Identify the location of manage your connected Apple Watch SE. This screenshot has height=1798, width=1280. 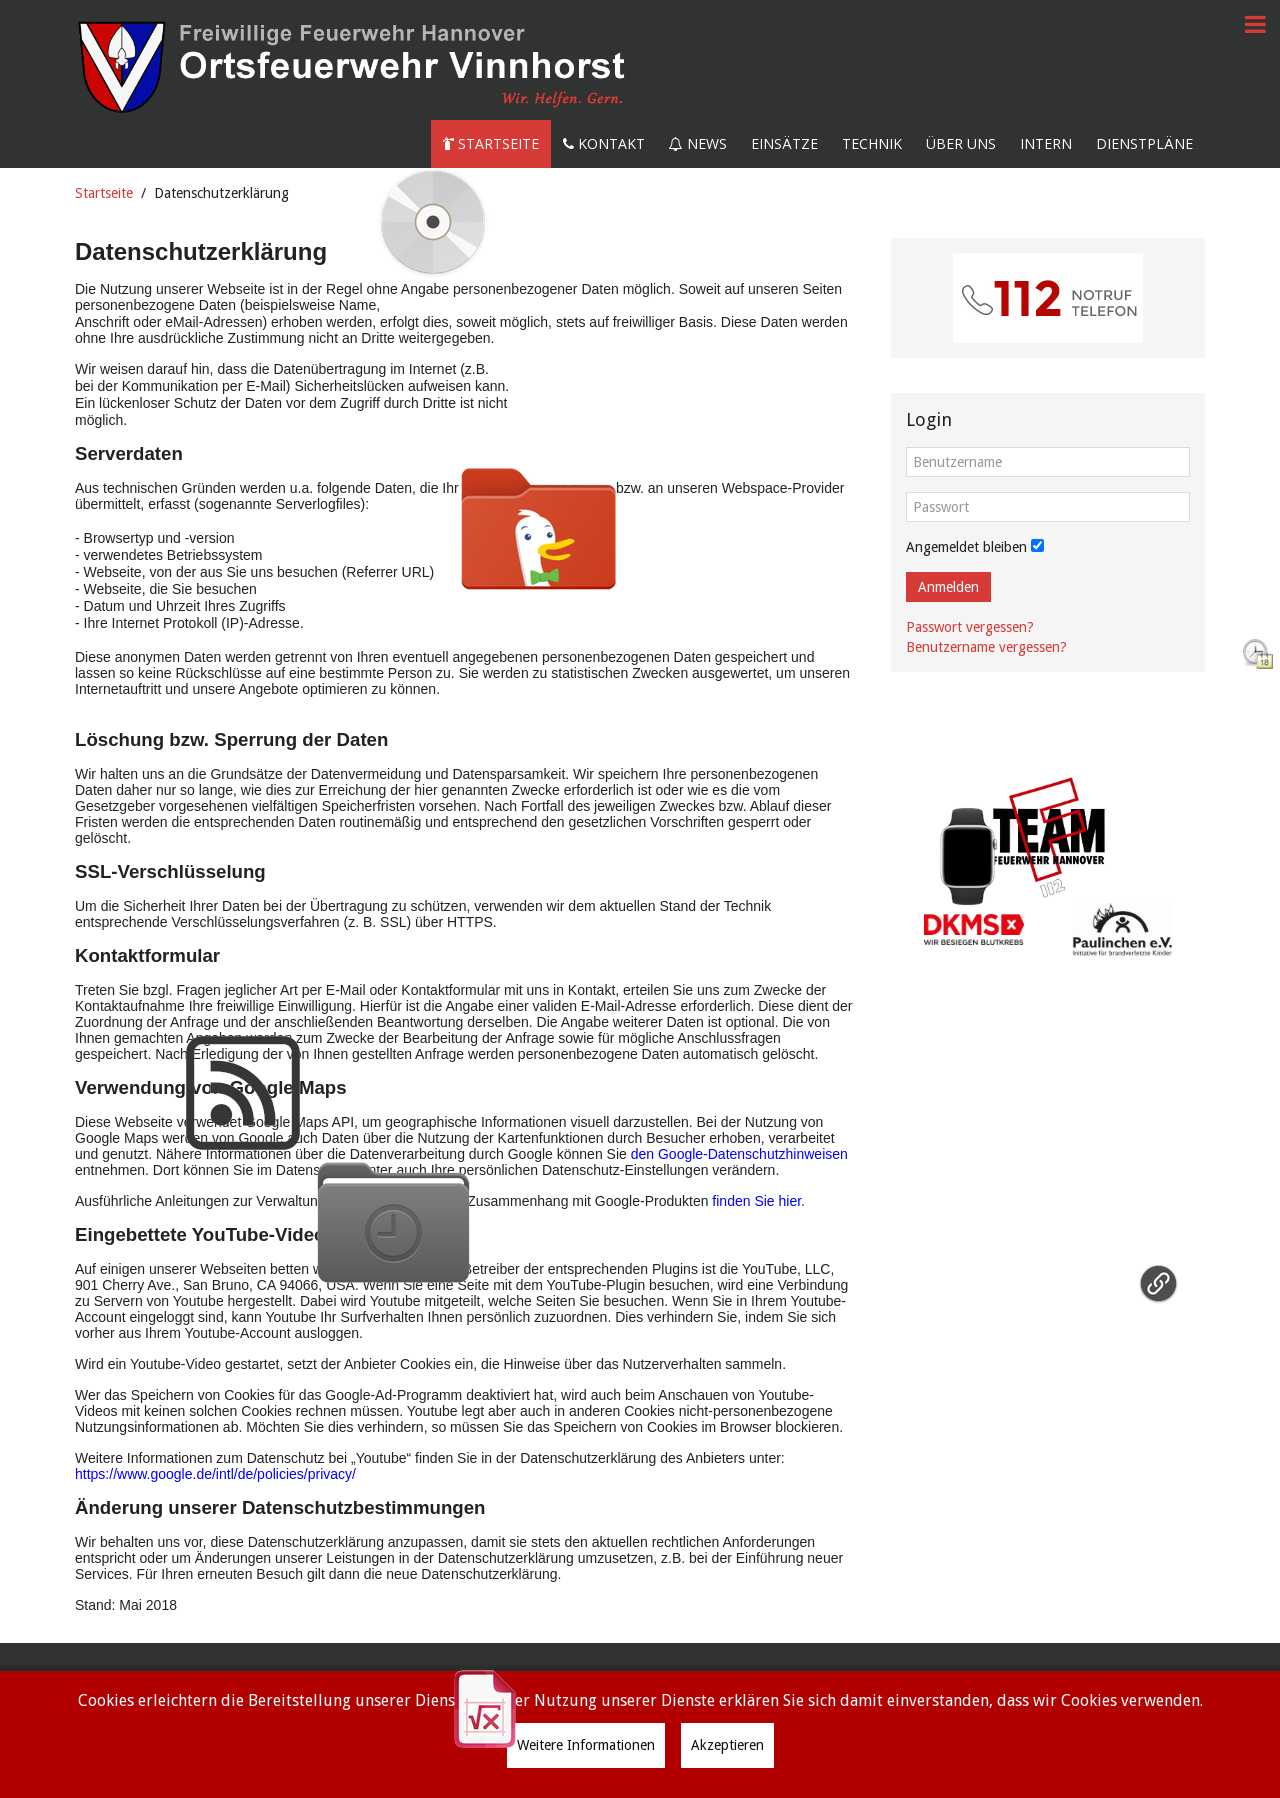
(967, 856).